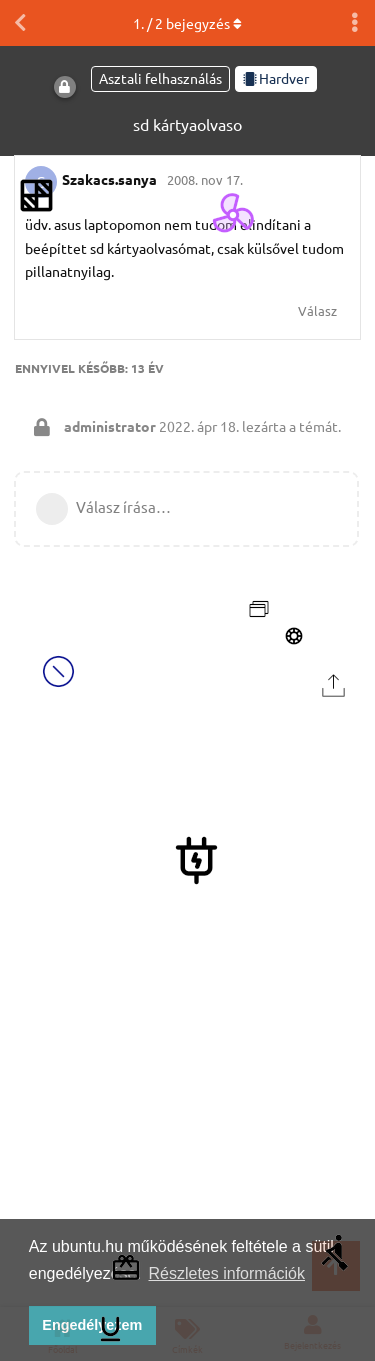 The image size is (375, 1361). I want to click on redeem a gift card or promotional code, so click(126, 1268).